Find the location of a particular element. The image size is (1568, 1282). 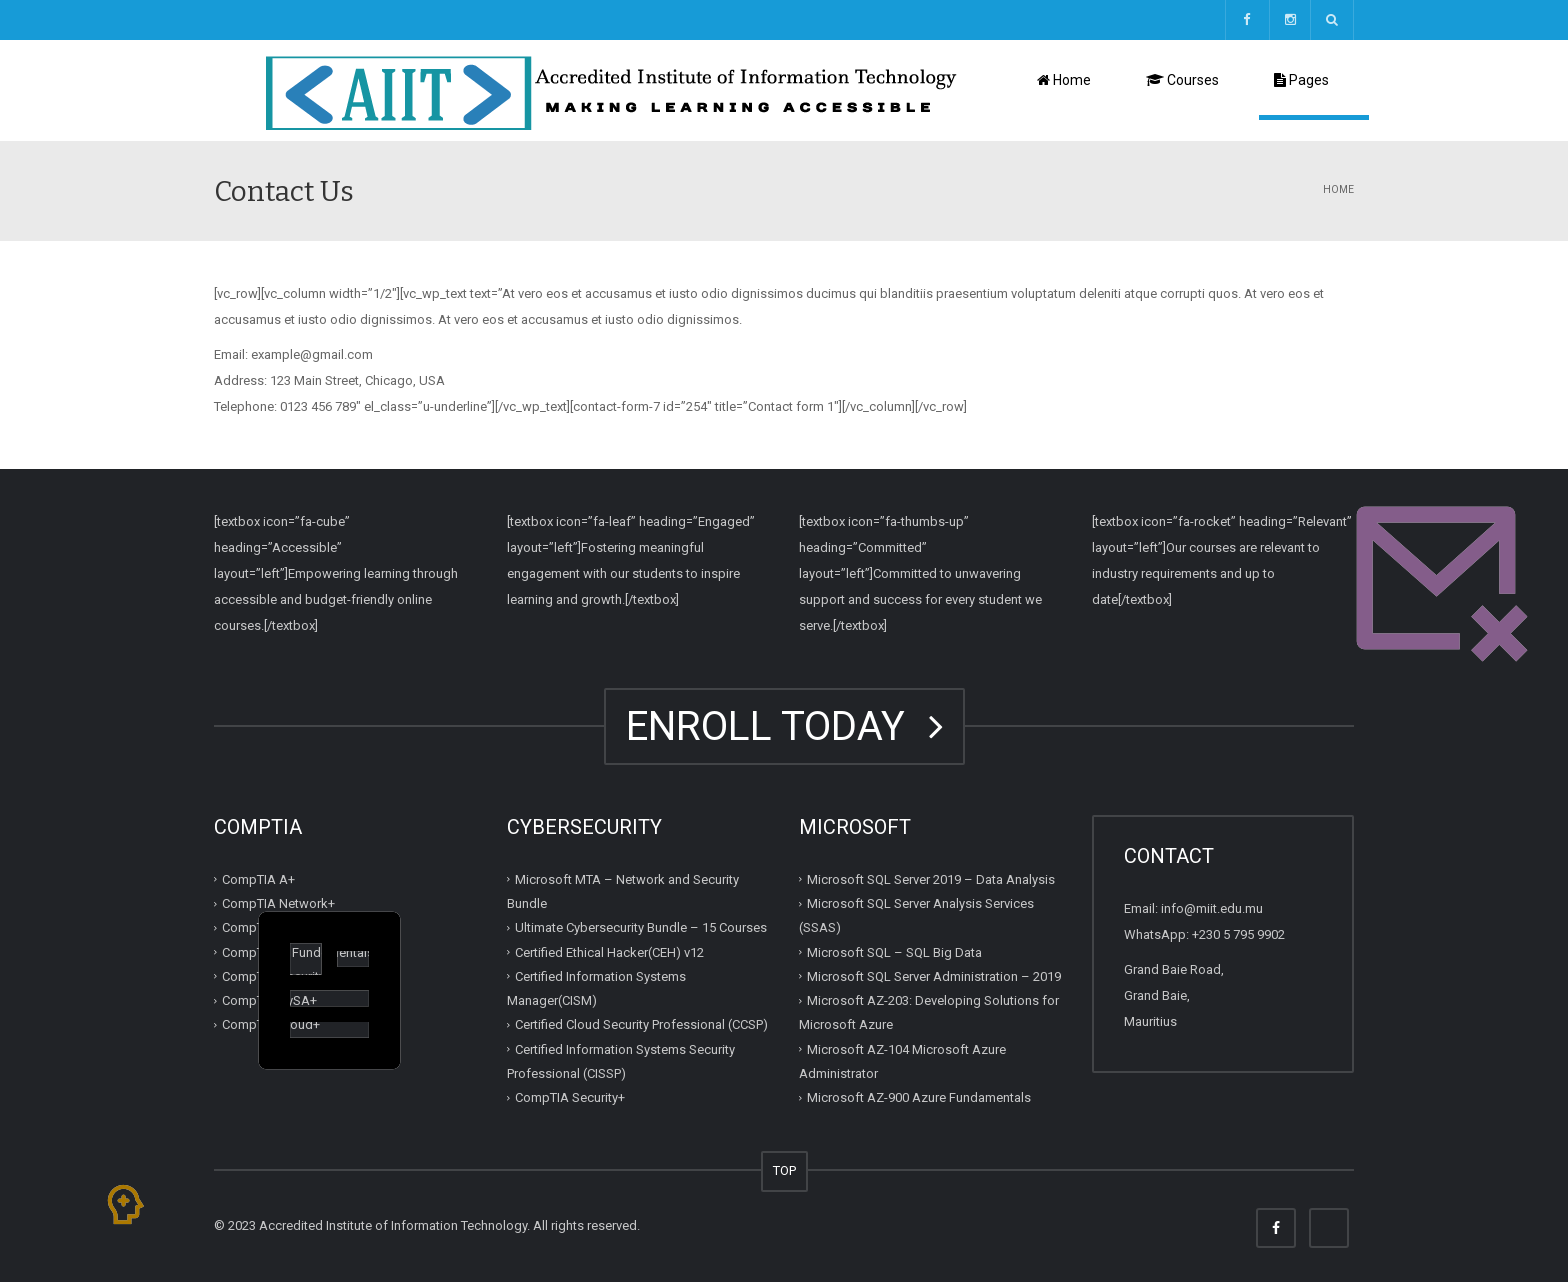

view article or document is located at coordinates (329, 990).